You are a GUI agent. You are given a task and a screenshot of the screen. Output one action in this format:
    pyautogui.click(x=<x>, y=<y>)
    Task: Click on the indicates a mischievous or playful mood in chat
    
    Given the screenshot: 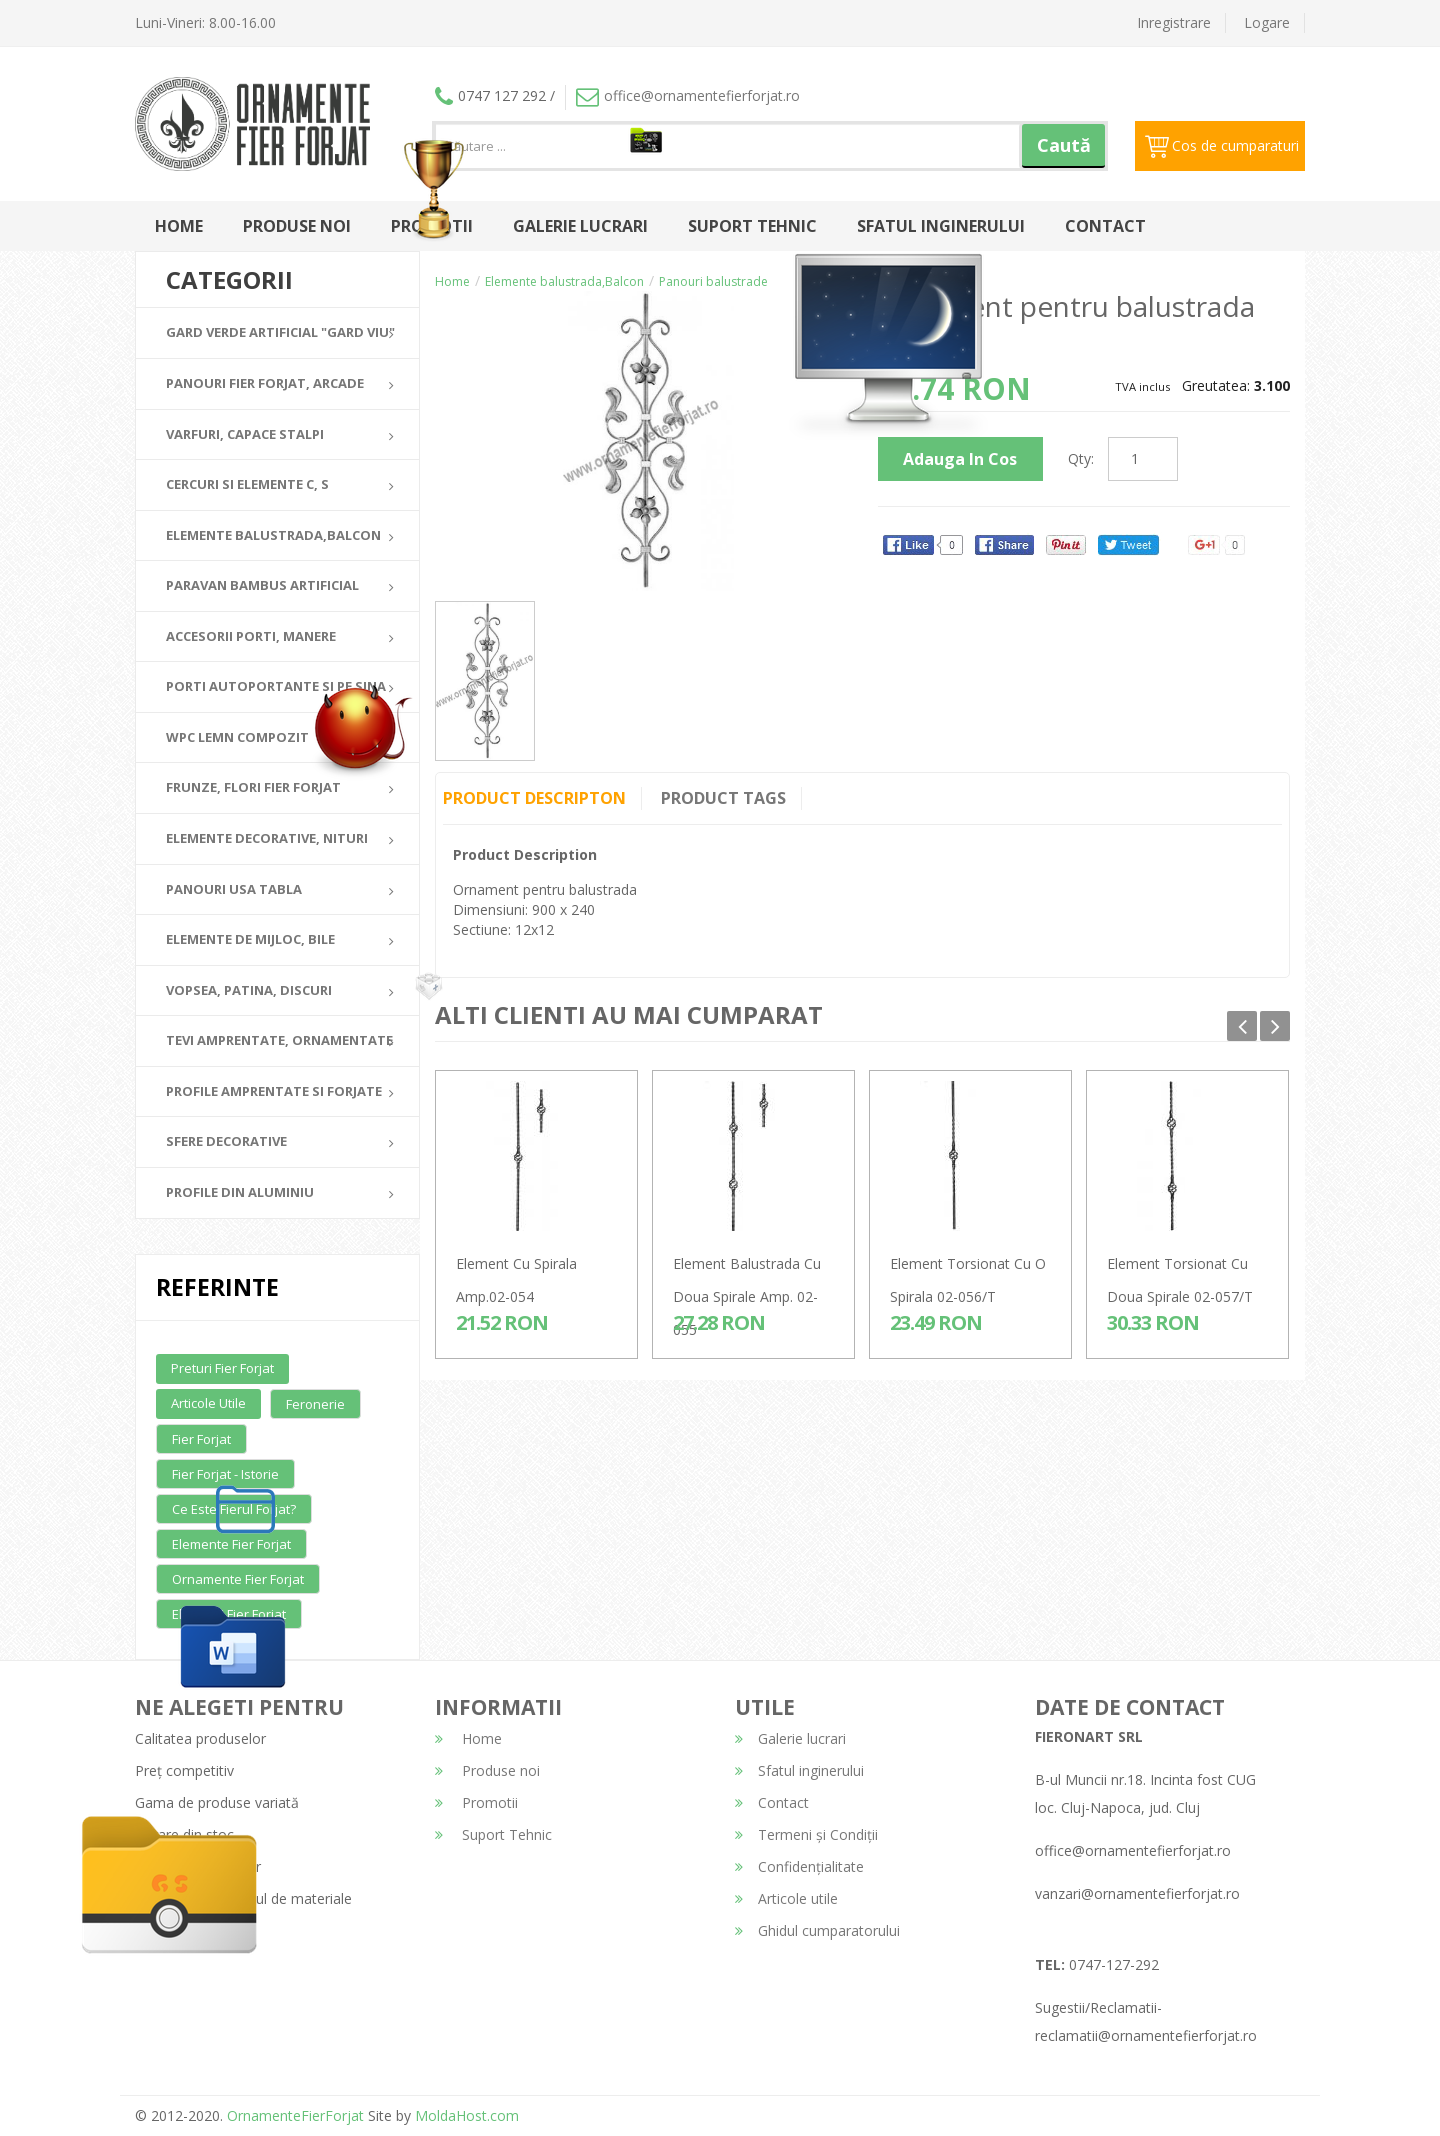 What is the action you would take?
    pyautogui.click(x=362, y=730)
    